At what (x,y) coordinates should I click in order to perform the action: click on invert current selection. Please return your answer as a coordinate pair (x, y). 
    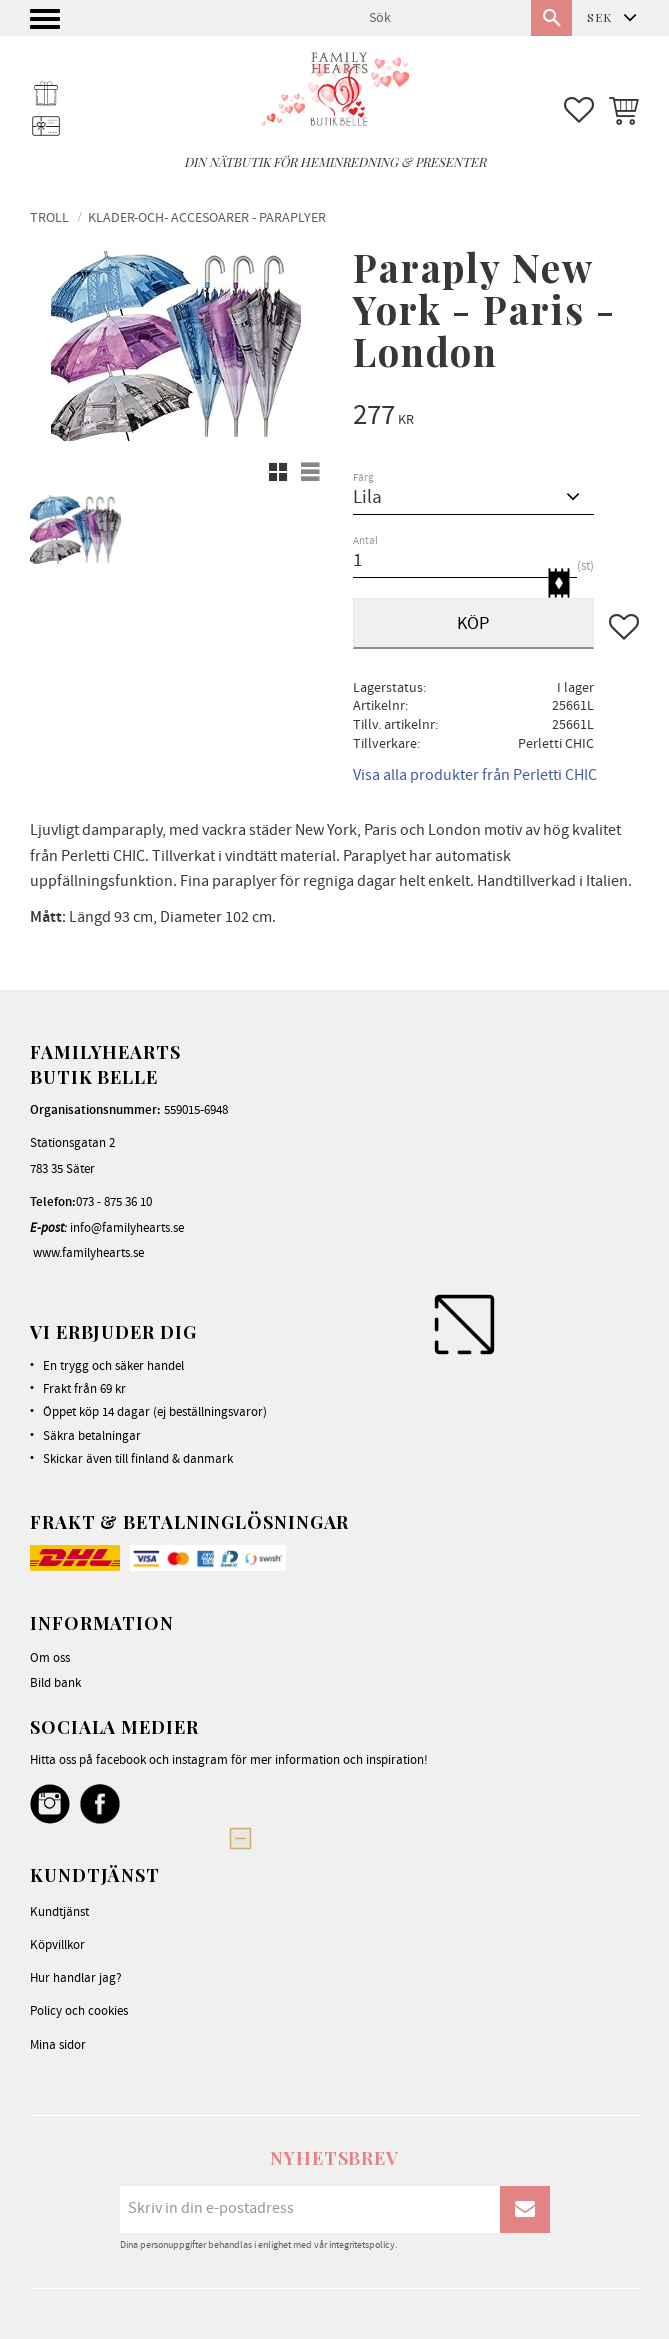
    Looking at the image, I should click on (464, 1324).